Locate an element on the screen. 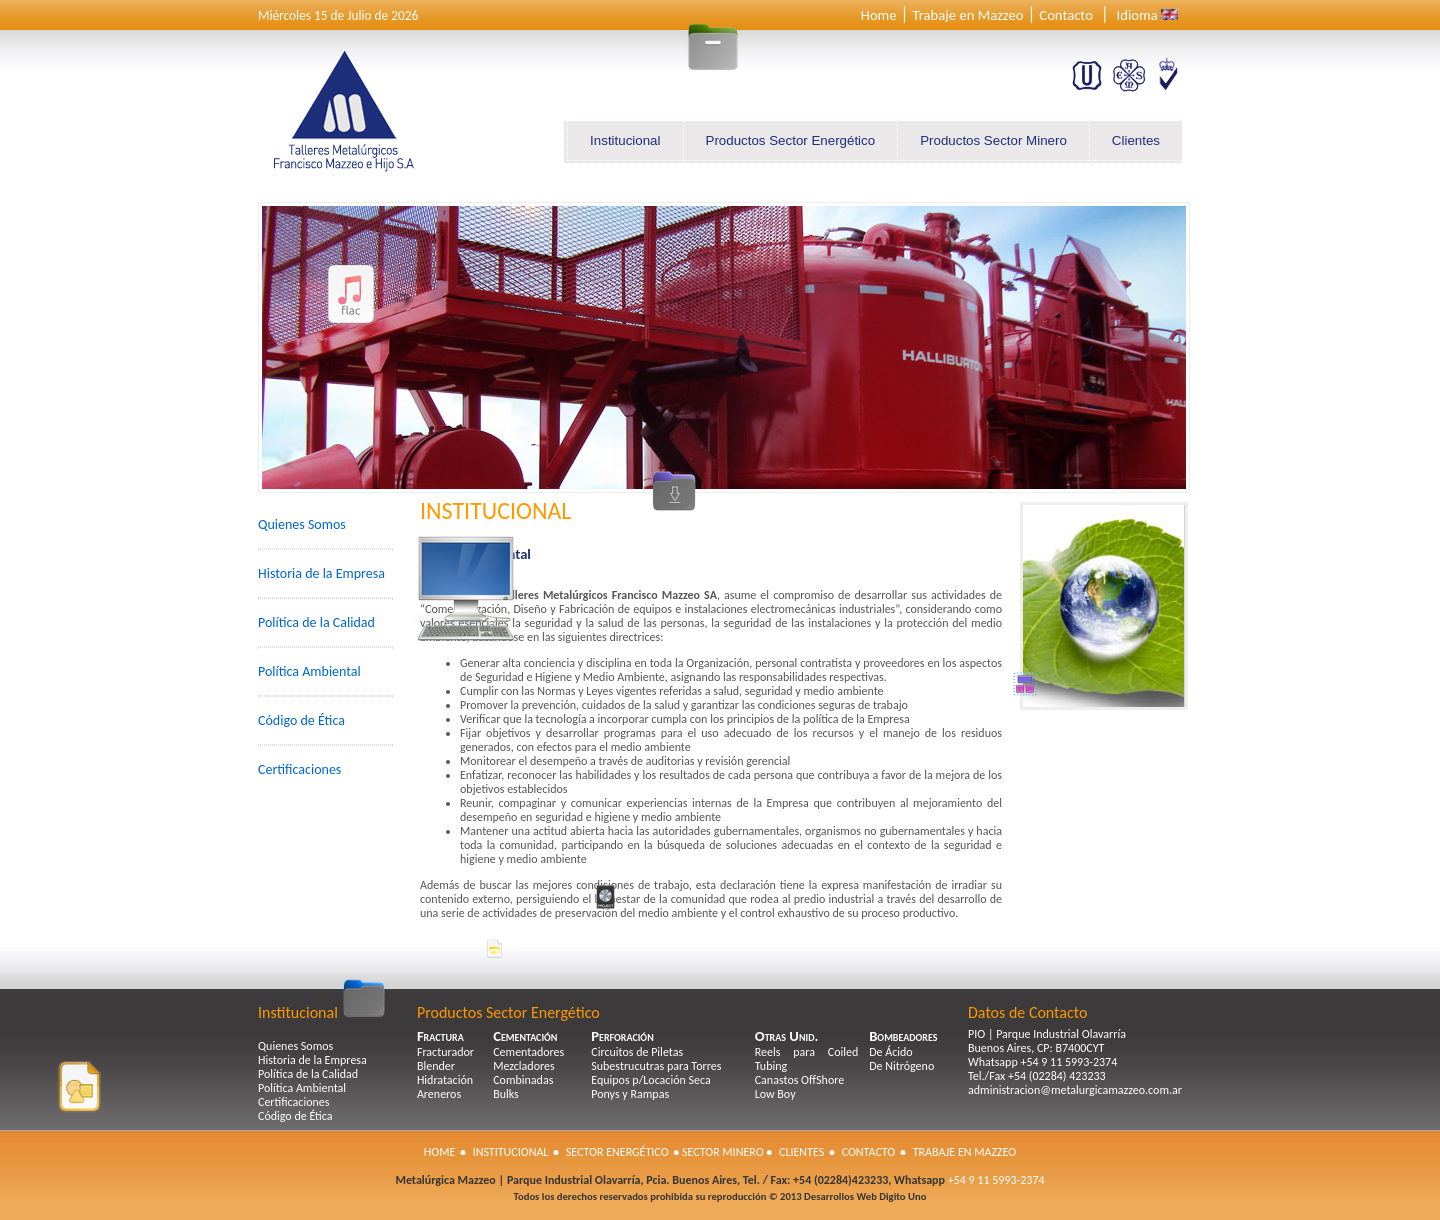  access computer or desktop settings is located at coordinates (466, 590).